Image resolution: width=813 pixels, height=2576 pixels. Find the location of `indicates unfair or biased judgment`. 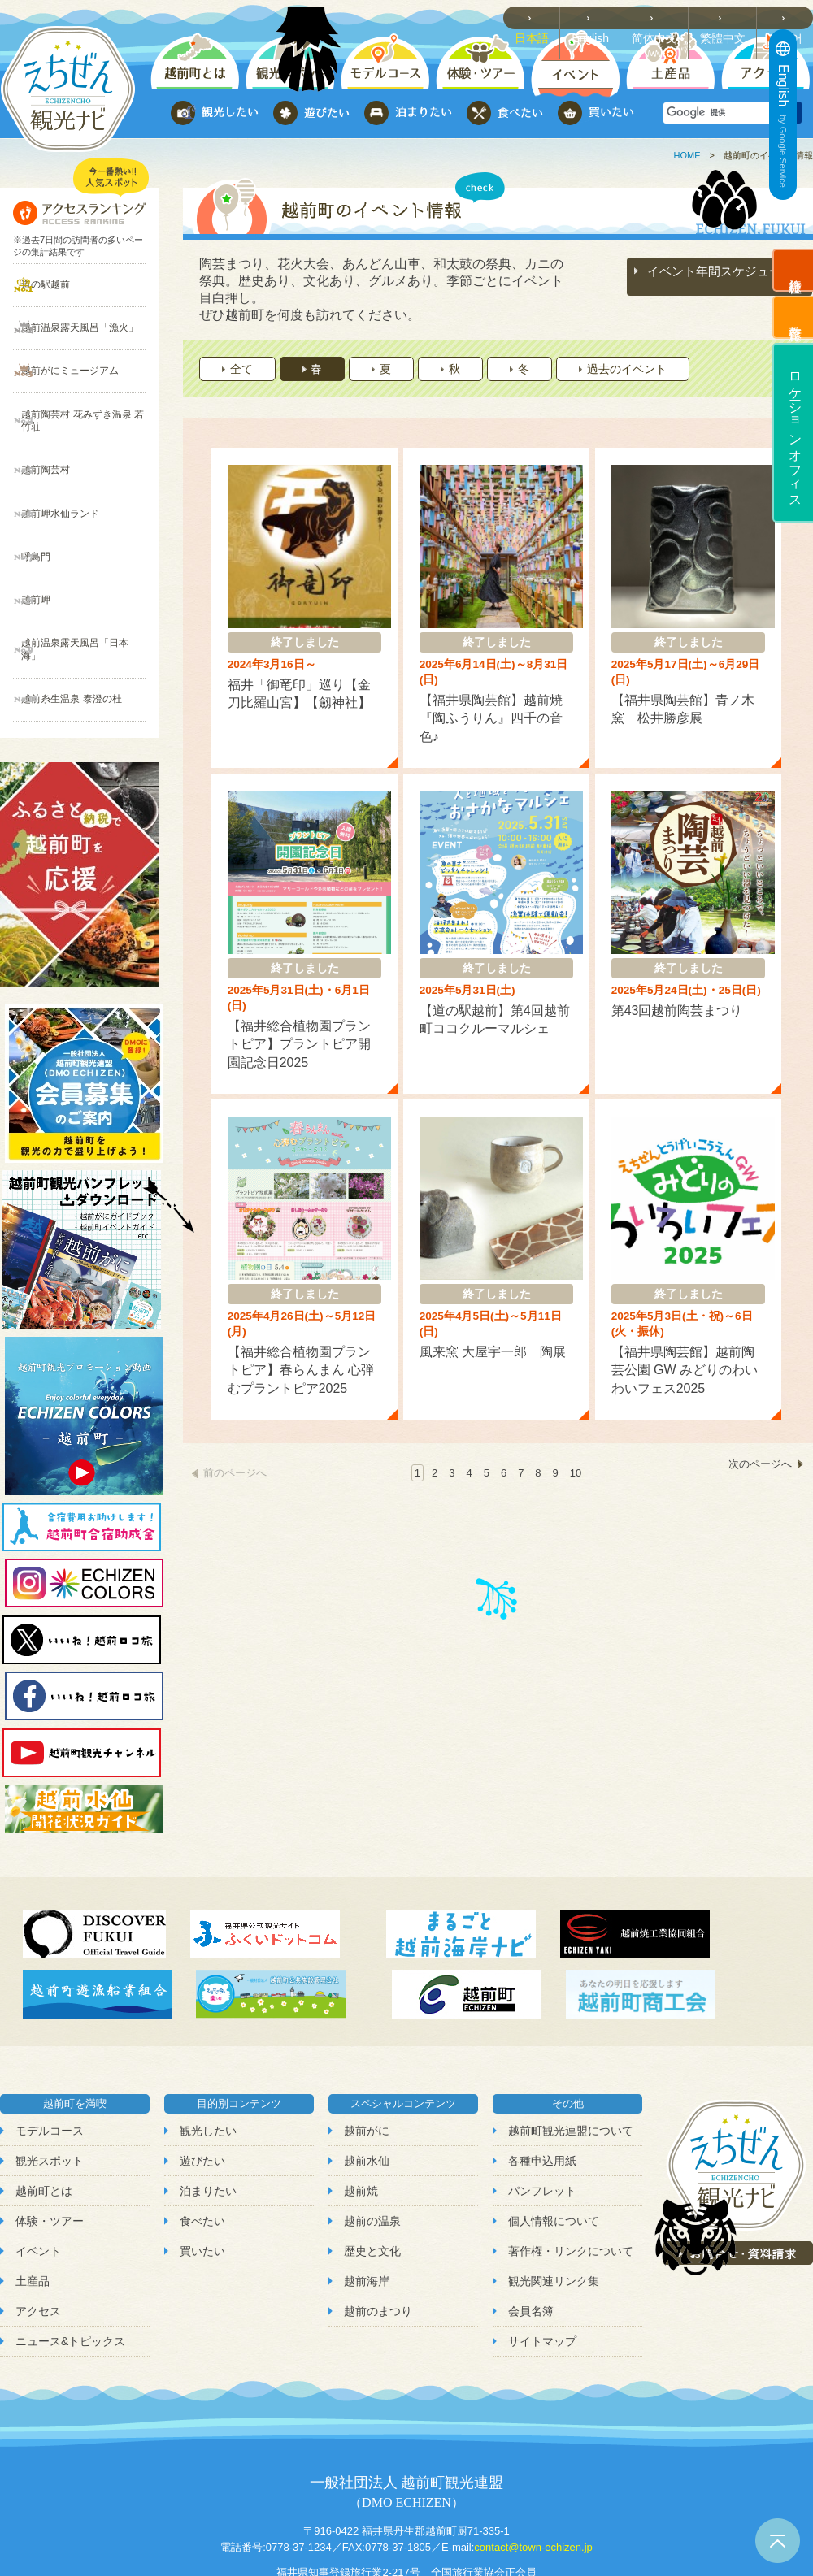

indicates unfair or biased judgment is located at coordinates (189, 111).